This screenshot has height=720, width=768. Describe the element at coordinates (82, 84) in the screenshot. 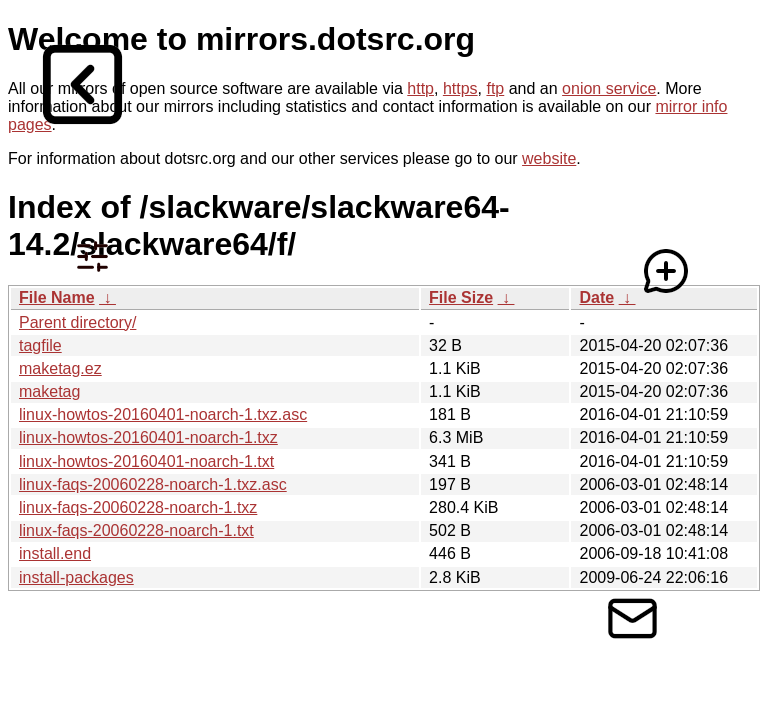

I see `go back to the previous screen` at that location.